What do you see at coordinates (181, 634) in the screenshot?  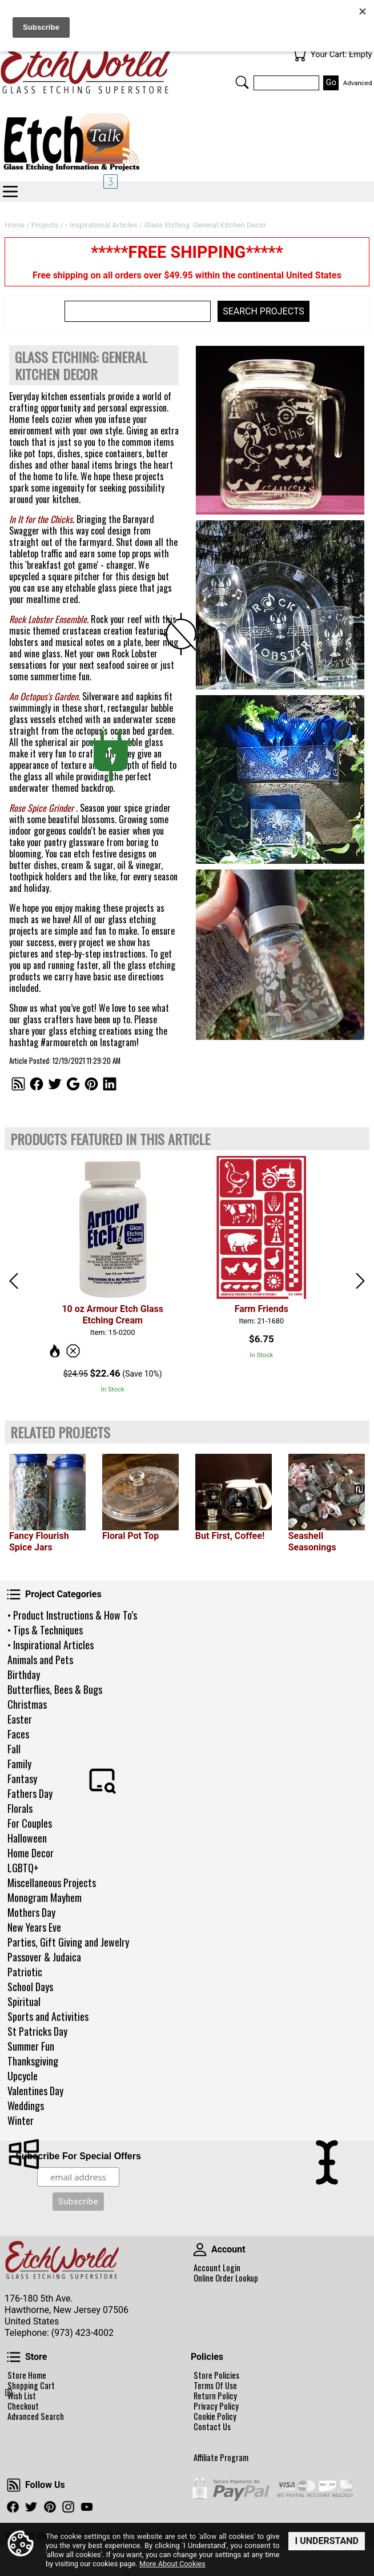 I see `location services disabled` at bounding box center [181, 634].